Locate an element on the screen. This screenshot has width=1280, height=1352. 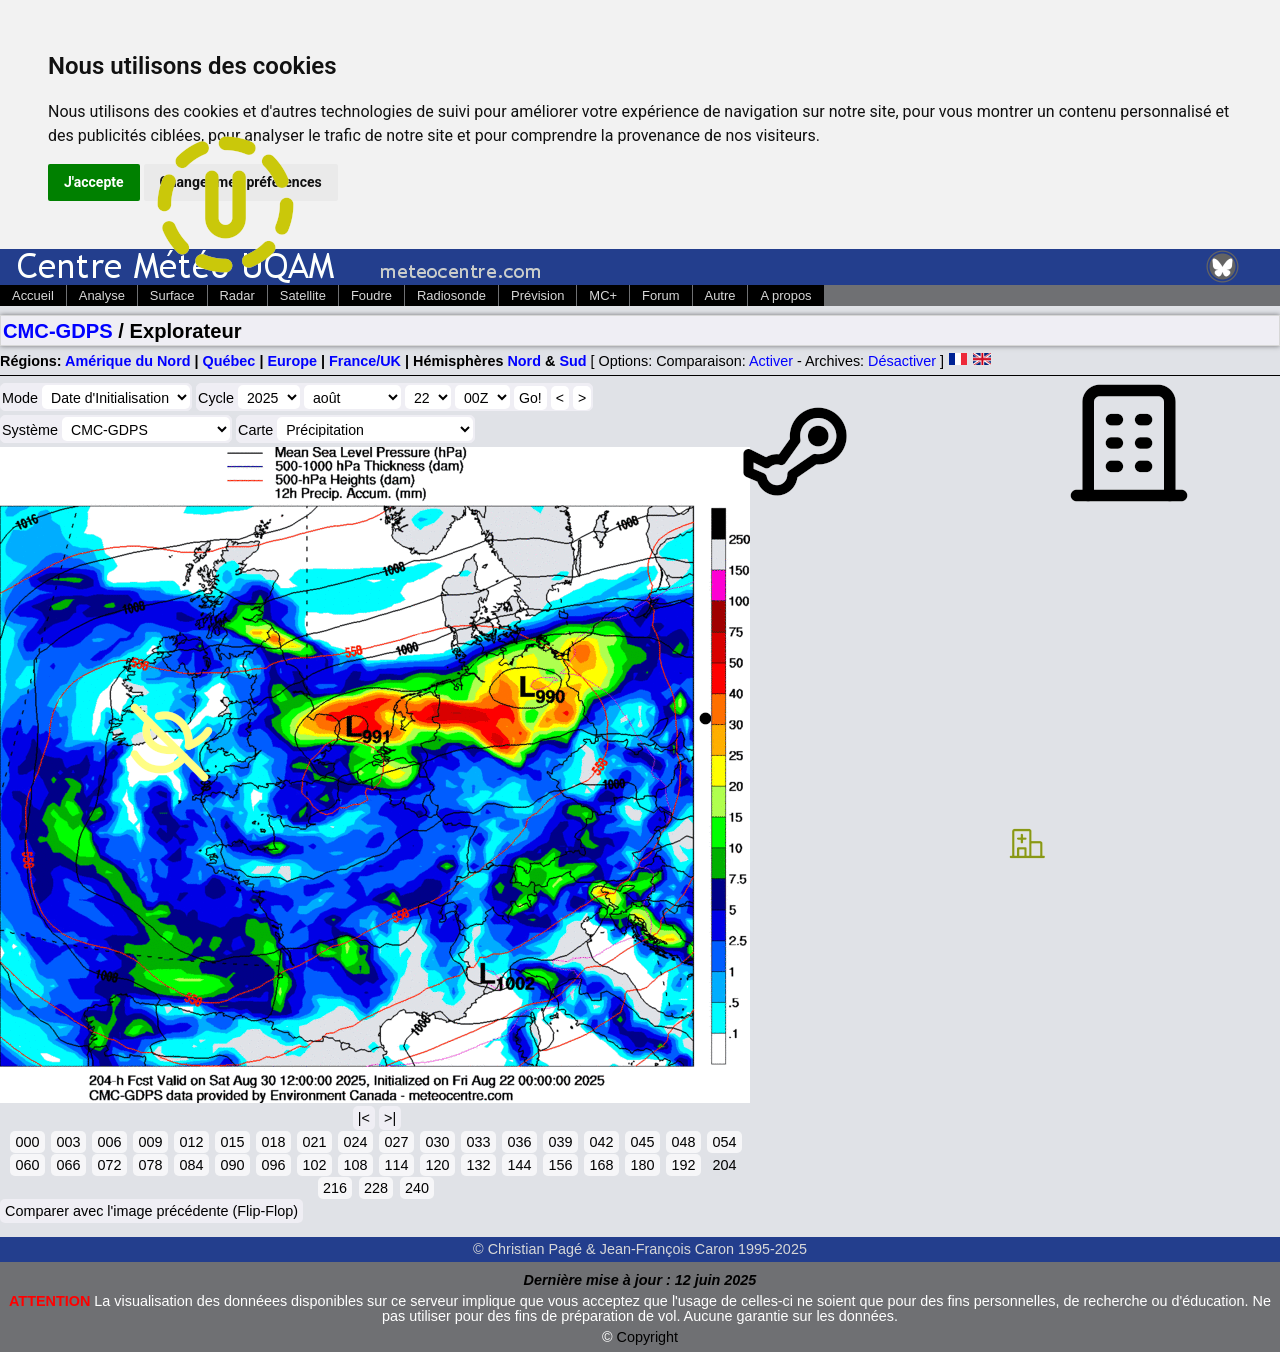
open Steam gaming platform is located at coordinates (795, 449).